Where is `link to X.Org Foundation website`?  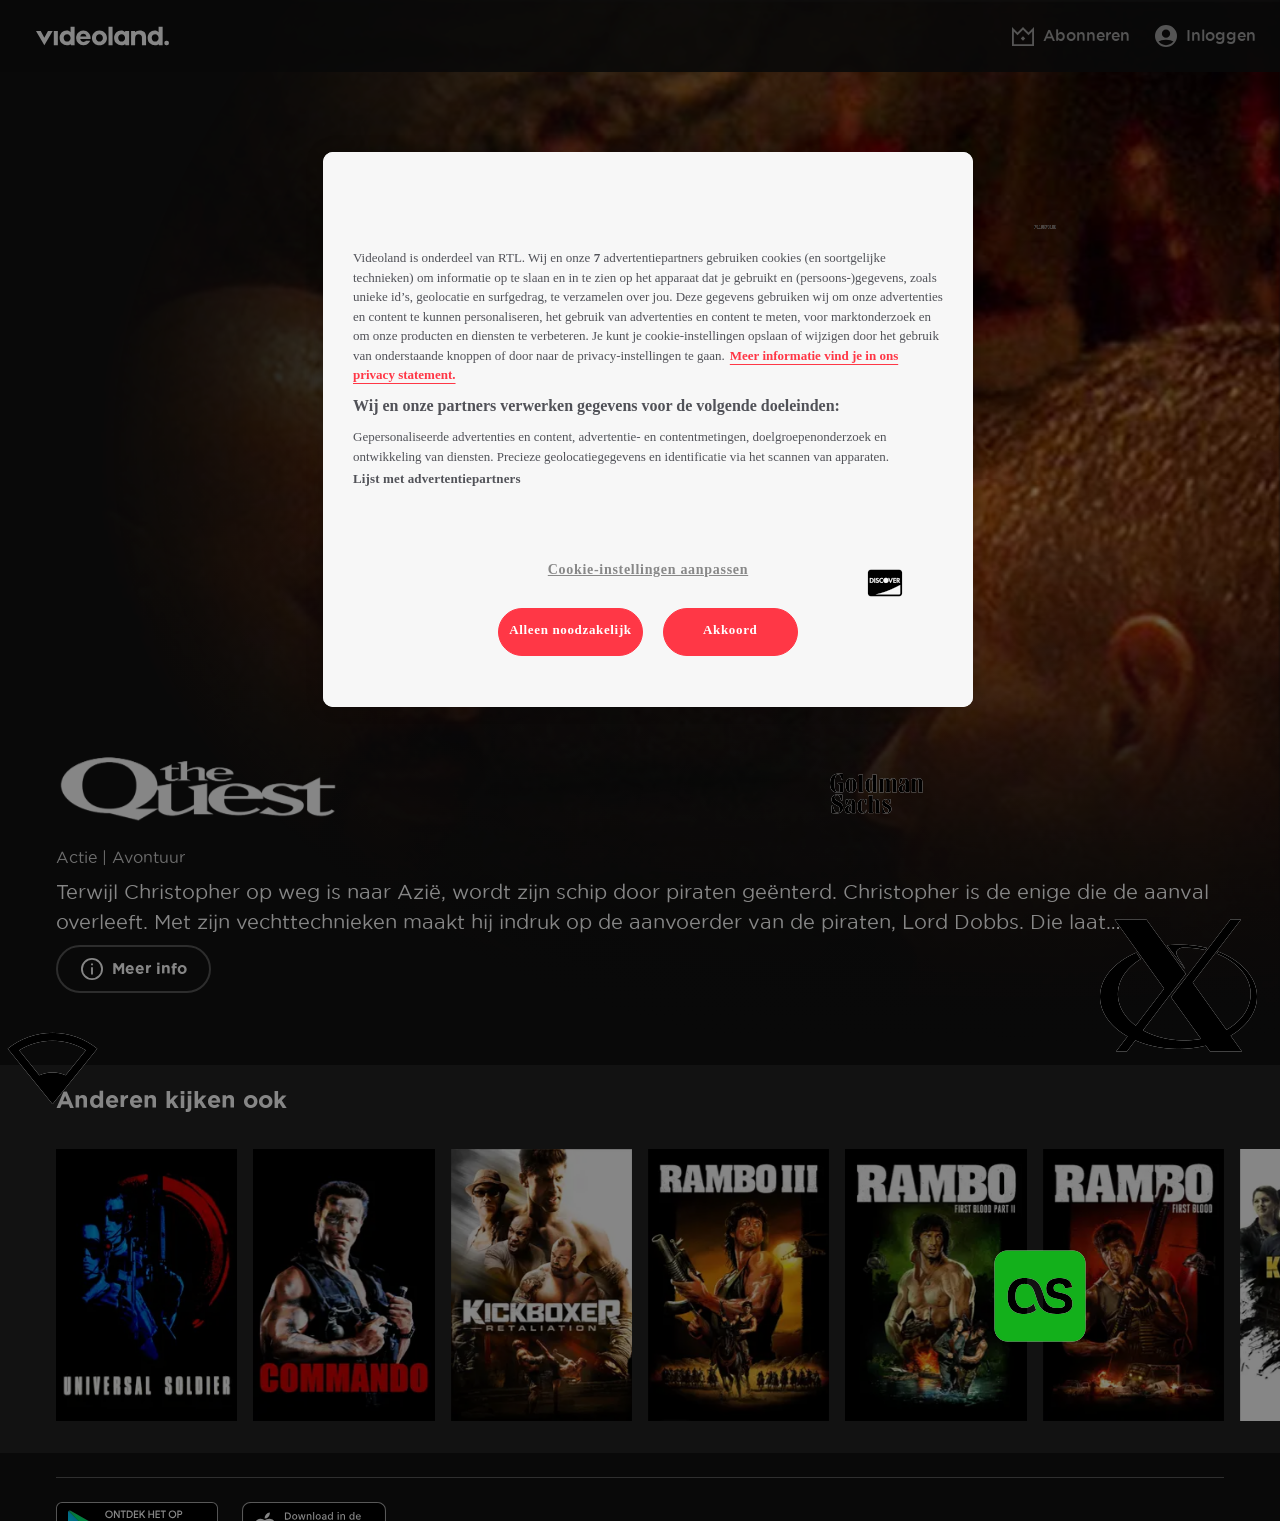 link to X.Org Foundation website is located at coordinates (1178, 985).